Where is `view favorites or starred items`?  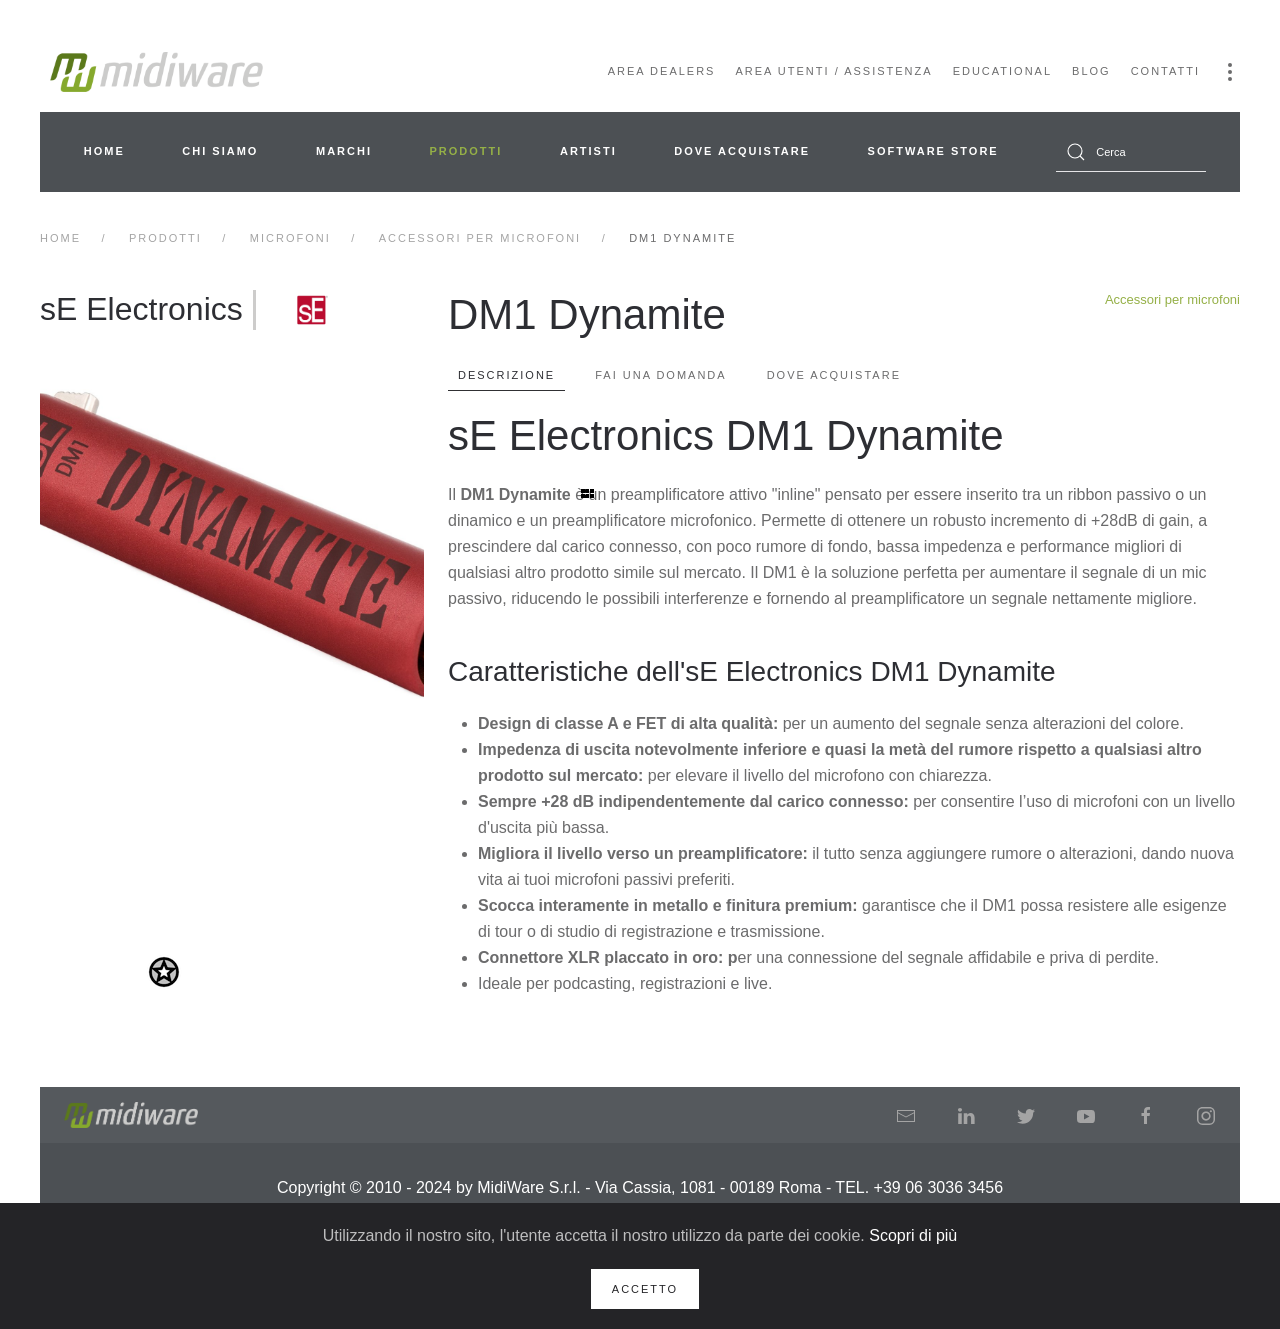
view favorites or starred items is located at coordinates (164, 972).